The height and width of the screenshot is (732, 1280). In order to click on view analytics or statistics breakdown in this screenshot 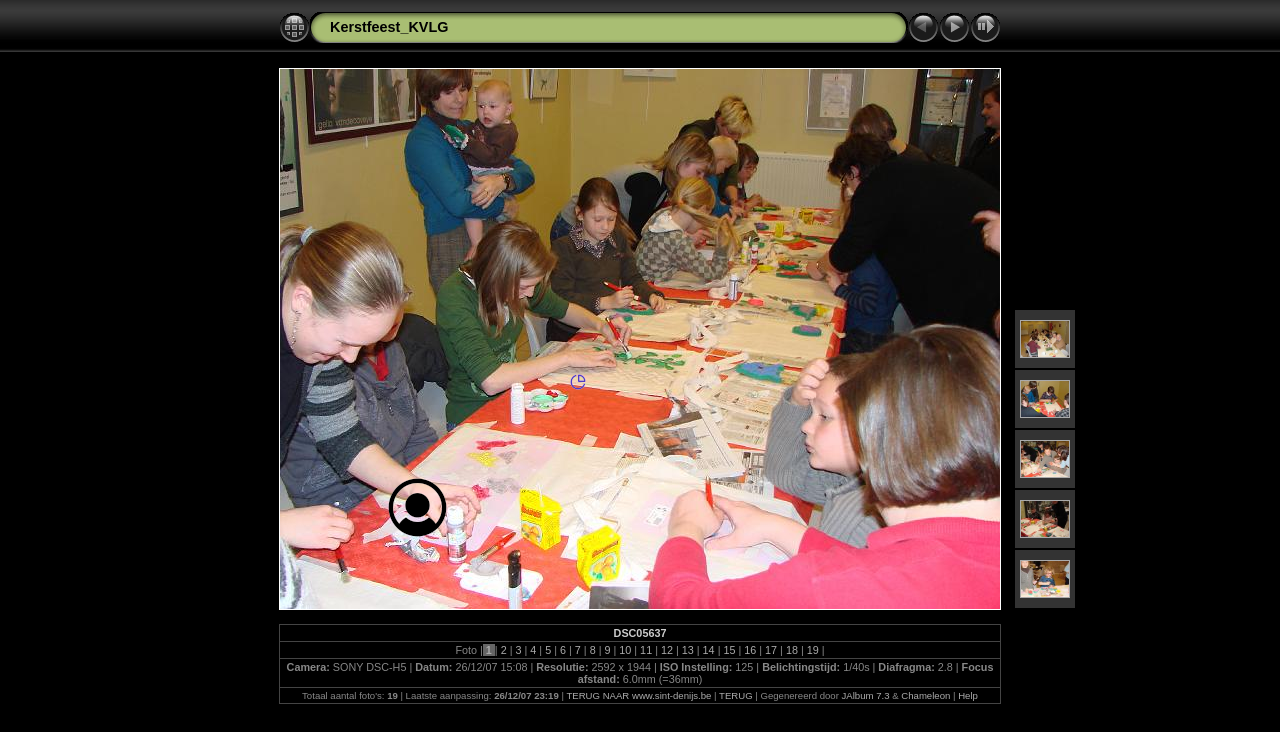, I will do `click(578, 382)`.